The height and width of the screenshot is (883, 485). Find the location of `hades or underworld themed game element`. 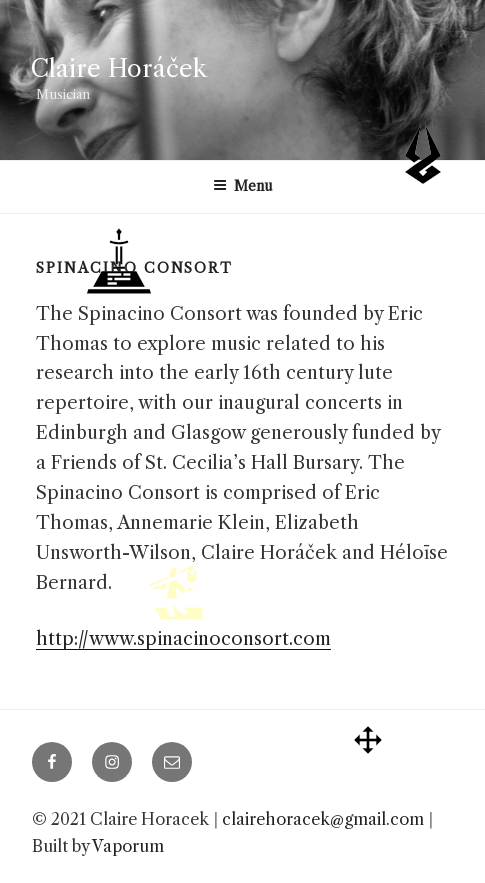

hades or underworld themed game element is located at coordinates (423, 154).